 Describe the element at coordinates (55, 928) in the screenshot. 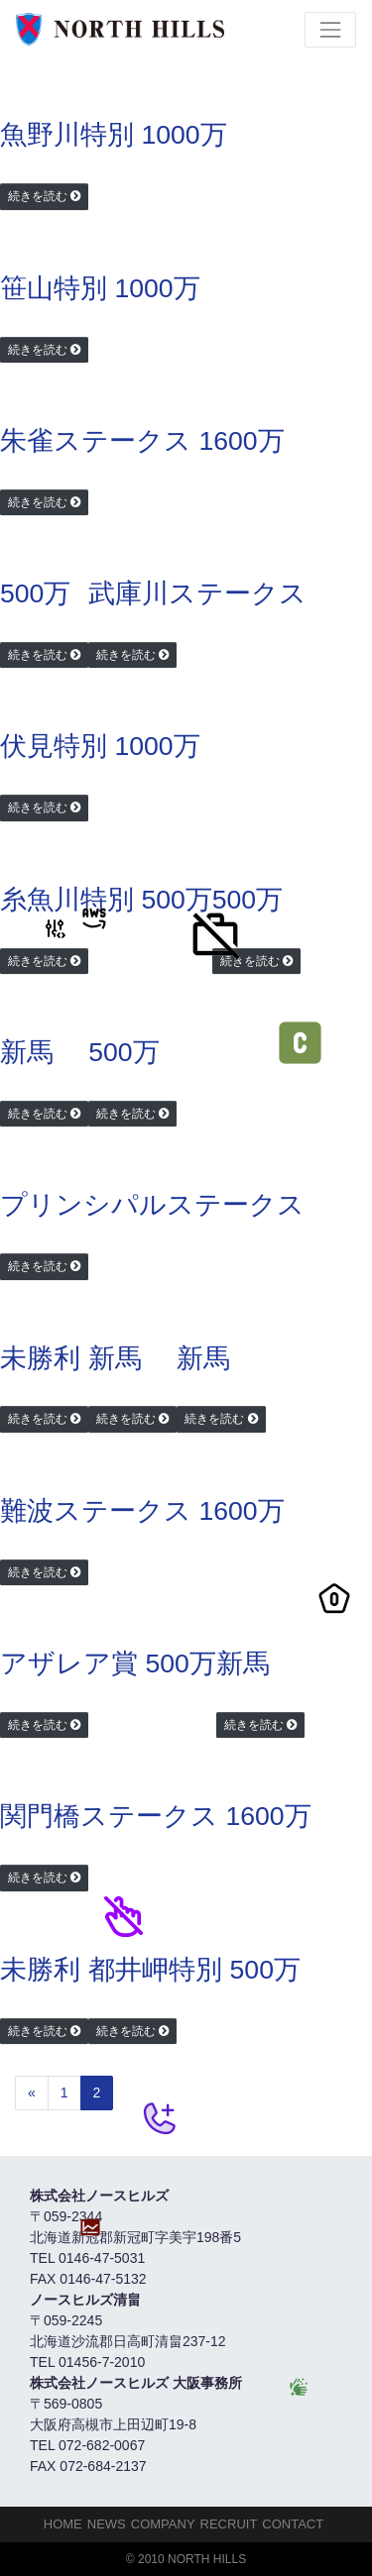

I see `adjust code editor settings` at that location.